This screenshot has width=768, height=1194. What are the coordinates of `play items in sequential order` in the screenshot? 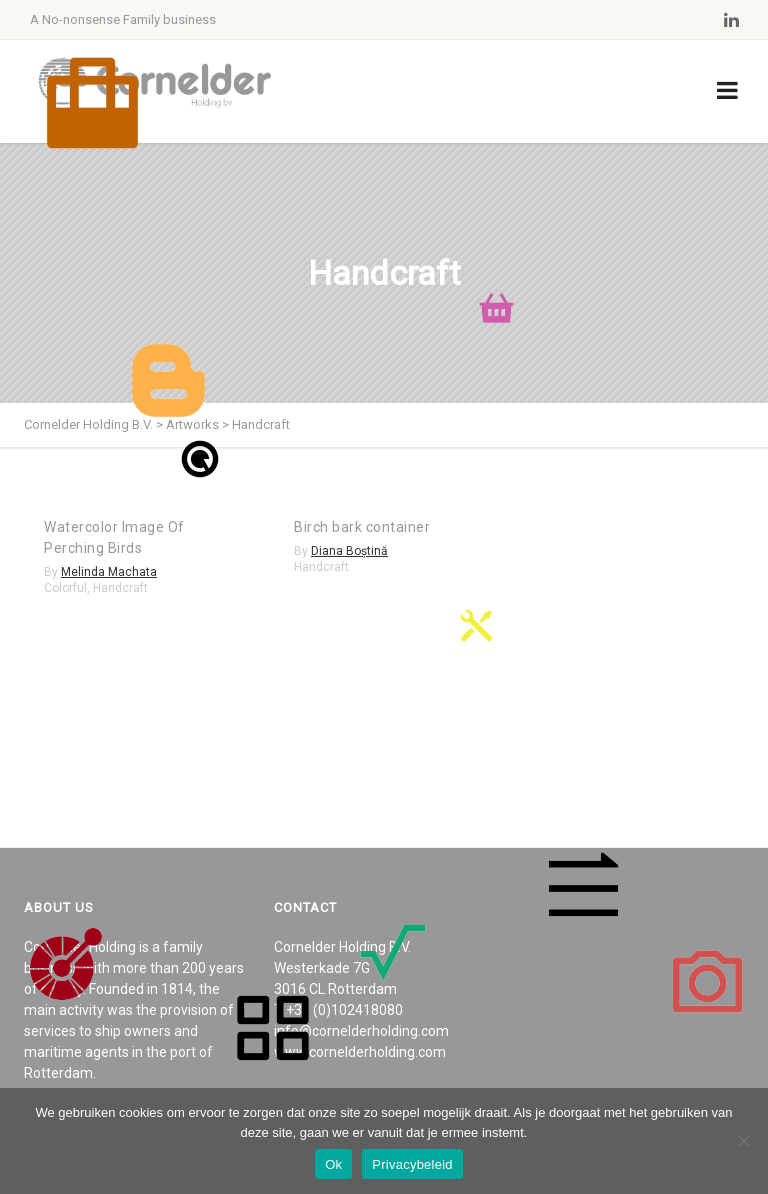 It's located at (583, 888).